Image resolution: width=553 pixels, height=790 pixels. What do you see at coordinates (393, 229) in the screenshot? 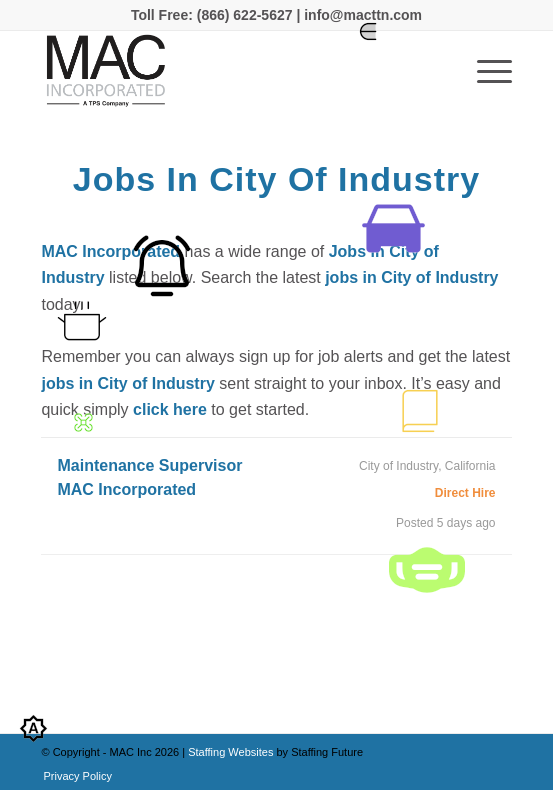
I see `access vehicle or car-related settings` at bounding box center [393, 229].